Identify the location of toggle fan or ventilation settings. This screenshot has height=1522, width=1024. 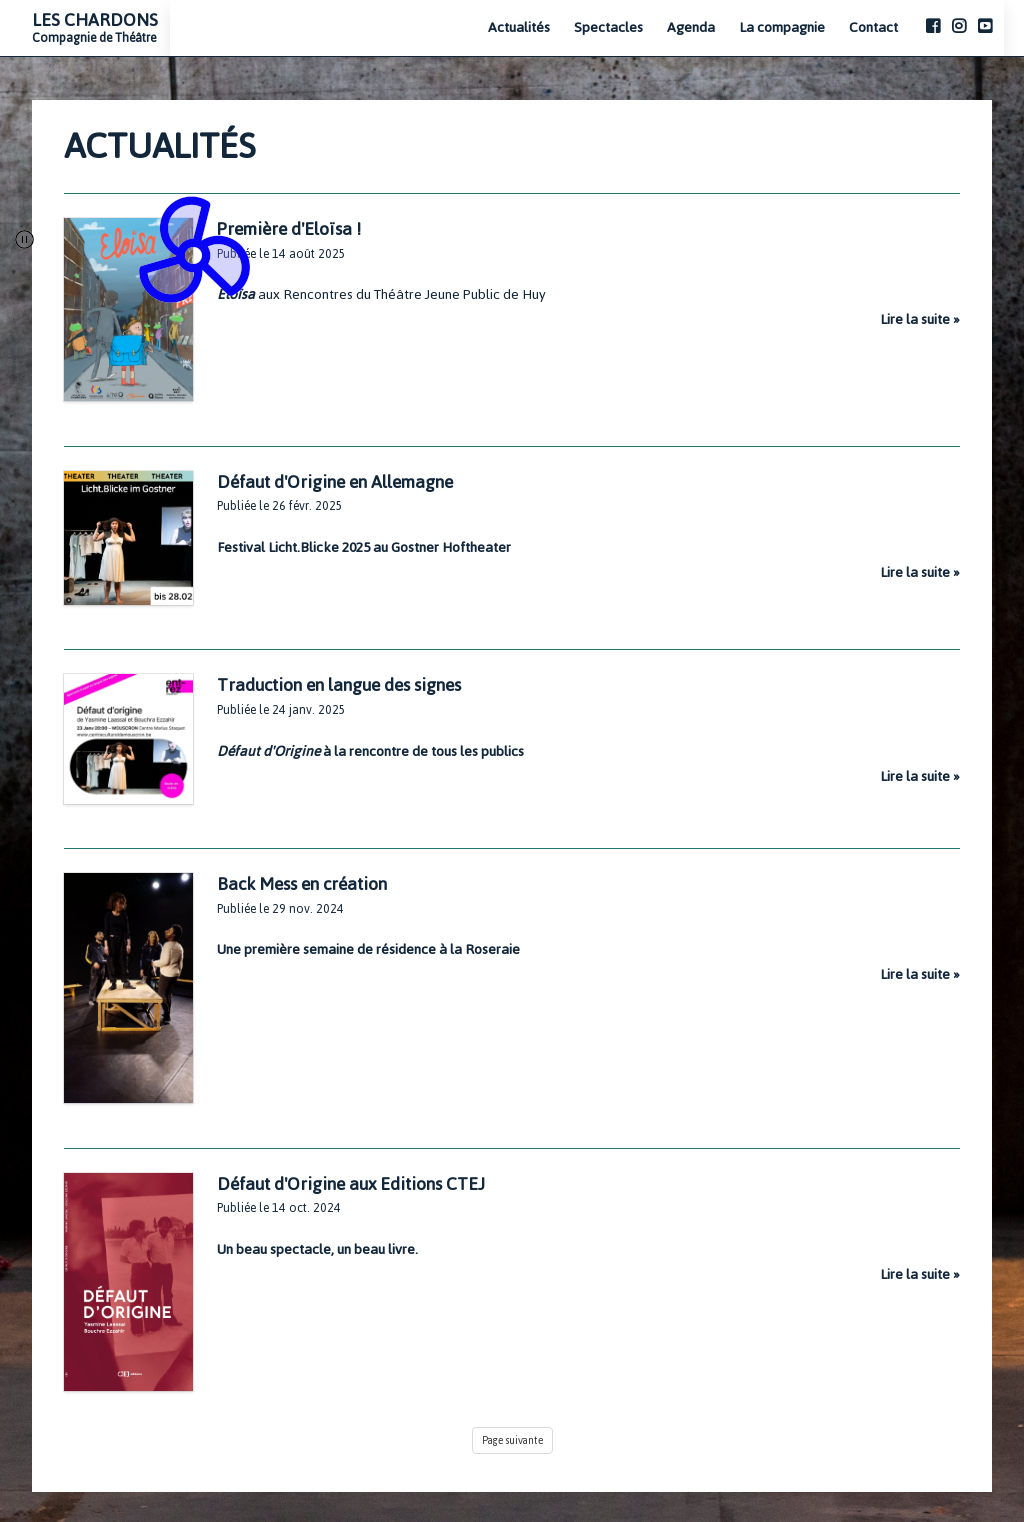
(193, 255).